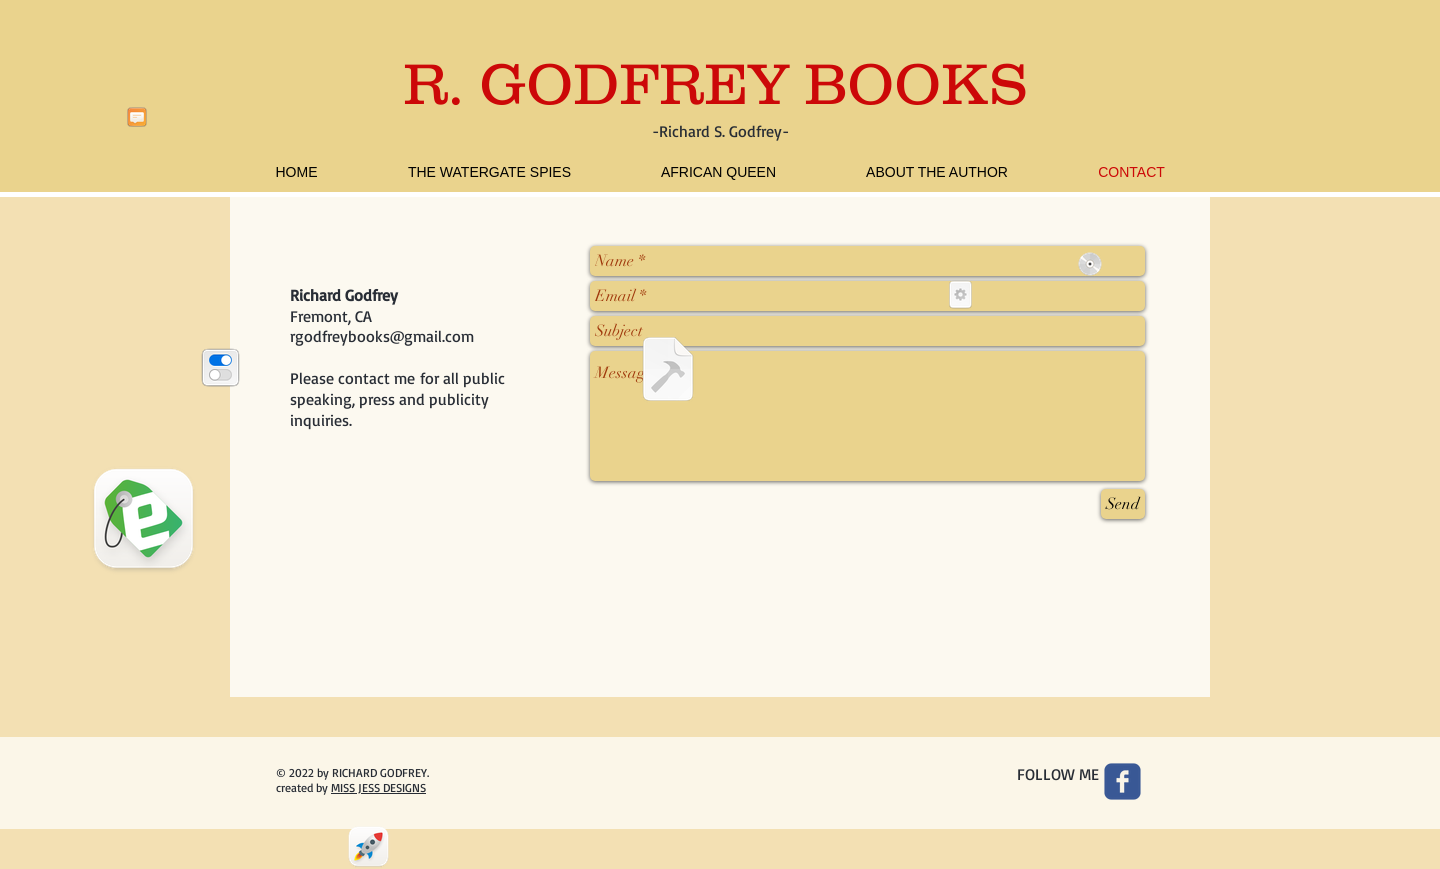 This screenshot has width=1440, height=869. I want to click on a desktop application shortcut file, so click(960, 294).